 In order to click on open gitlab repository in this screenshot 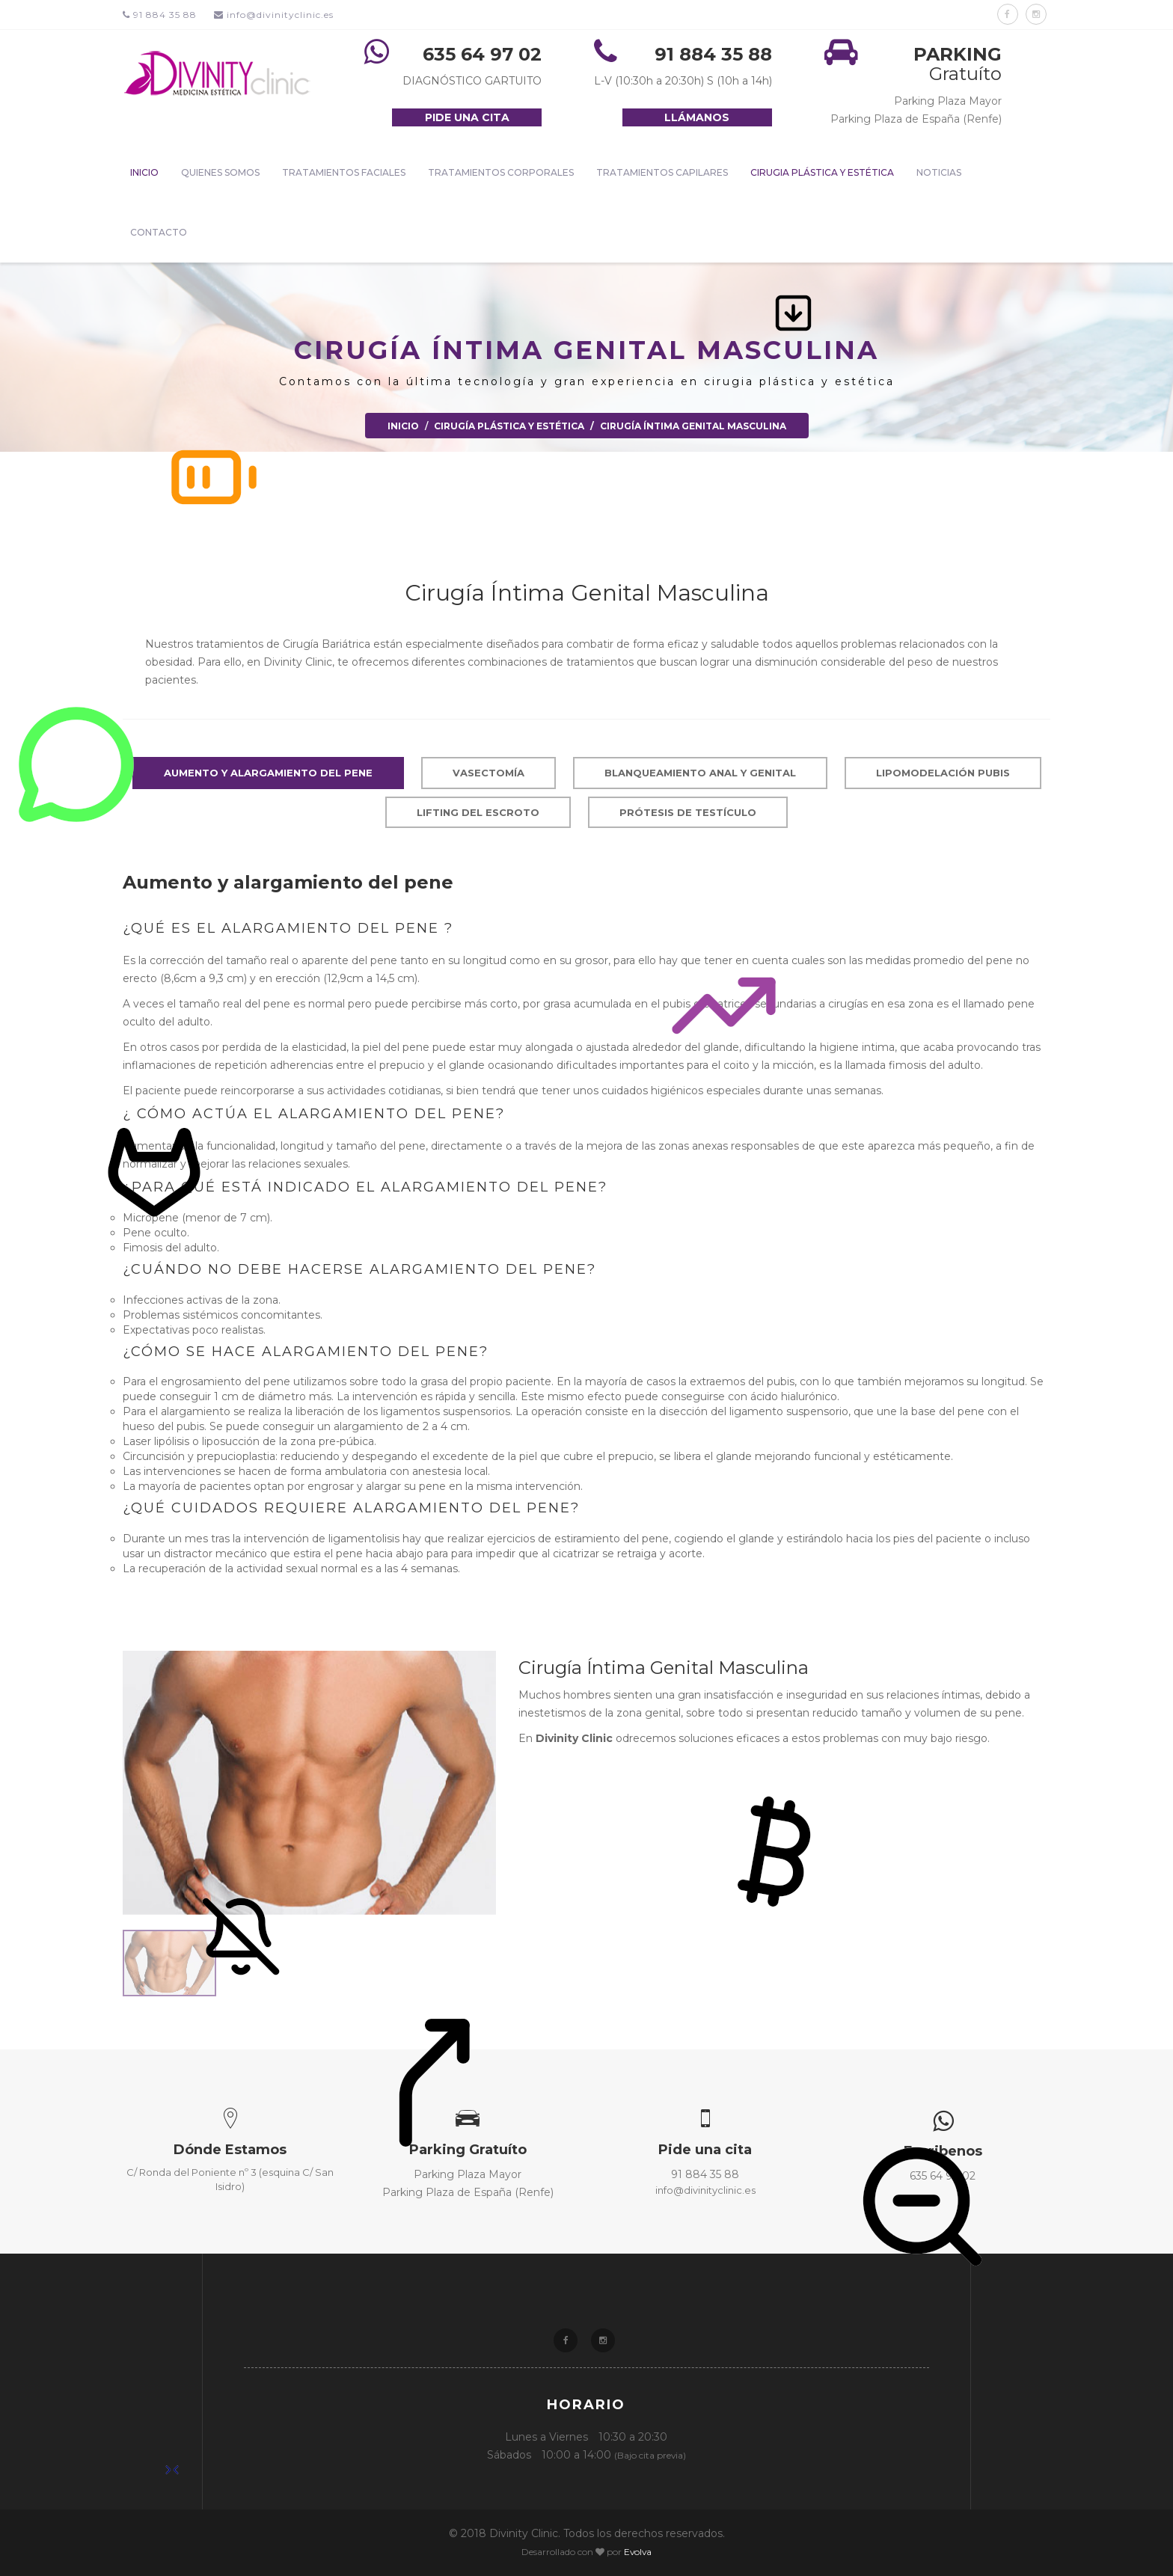, I will do `click(154, 1171)`.